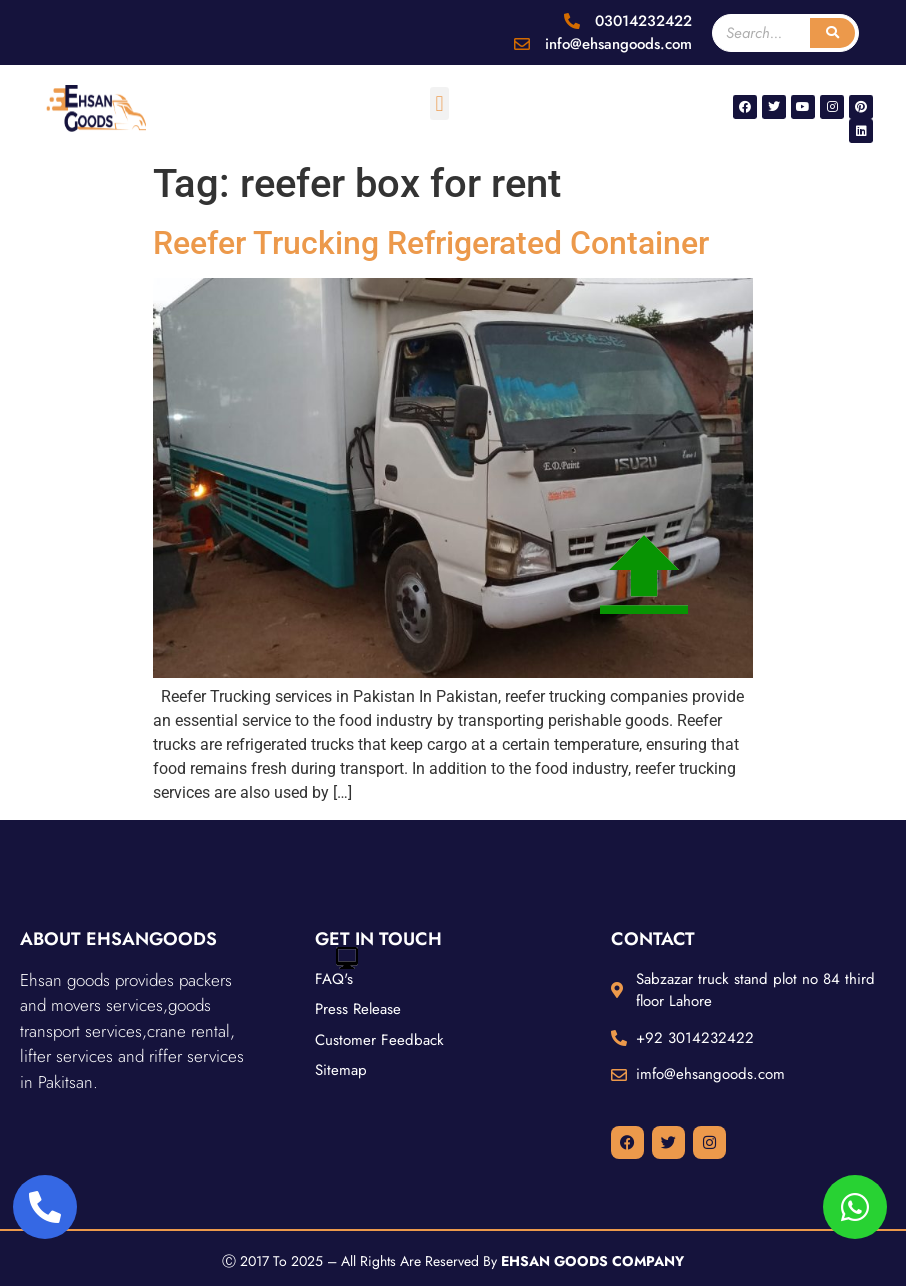  What do you see at coordinates (644, 570) in the screenshot?
I see `upload a file or document` at bounding box center [644, 570].